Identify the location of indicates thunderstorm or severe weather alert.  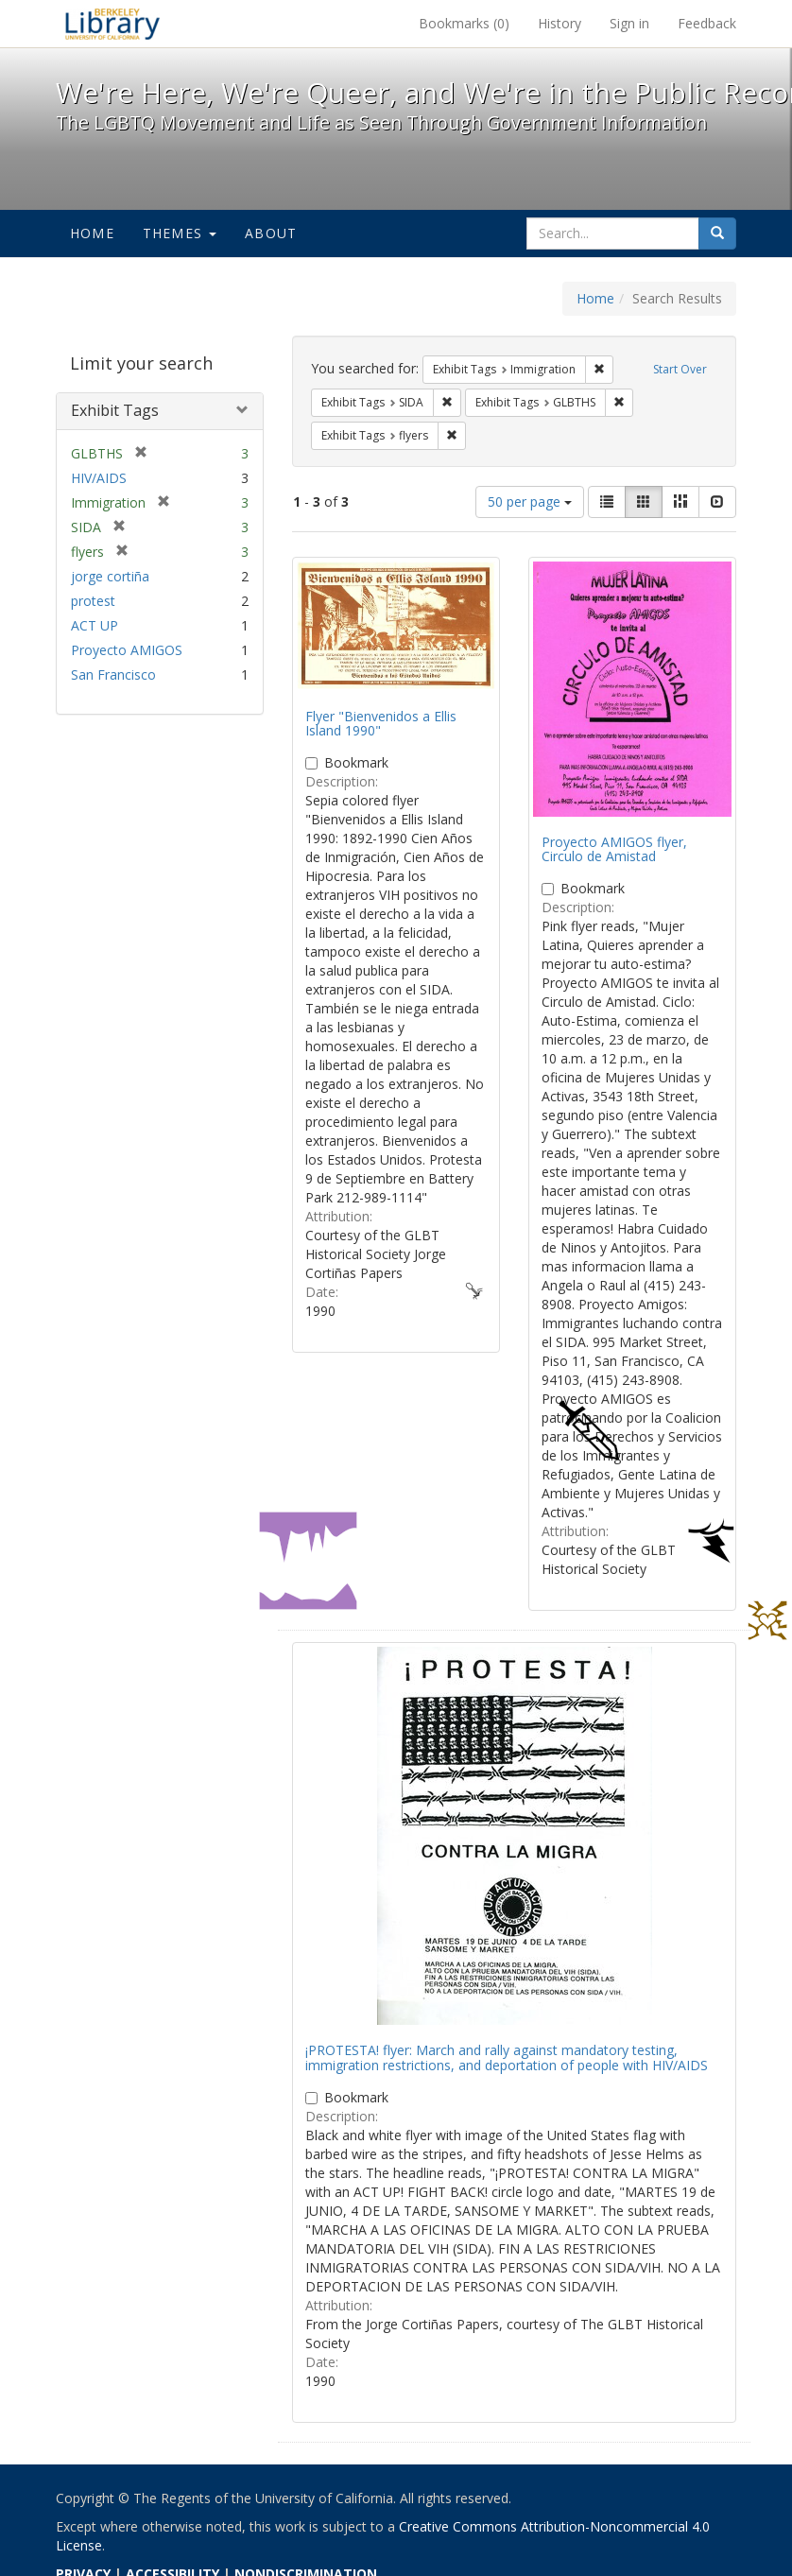
(711, 1540).